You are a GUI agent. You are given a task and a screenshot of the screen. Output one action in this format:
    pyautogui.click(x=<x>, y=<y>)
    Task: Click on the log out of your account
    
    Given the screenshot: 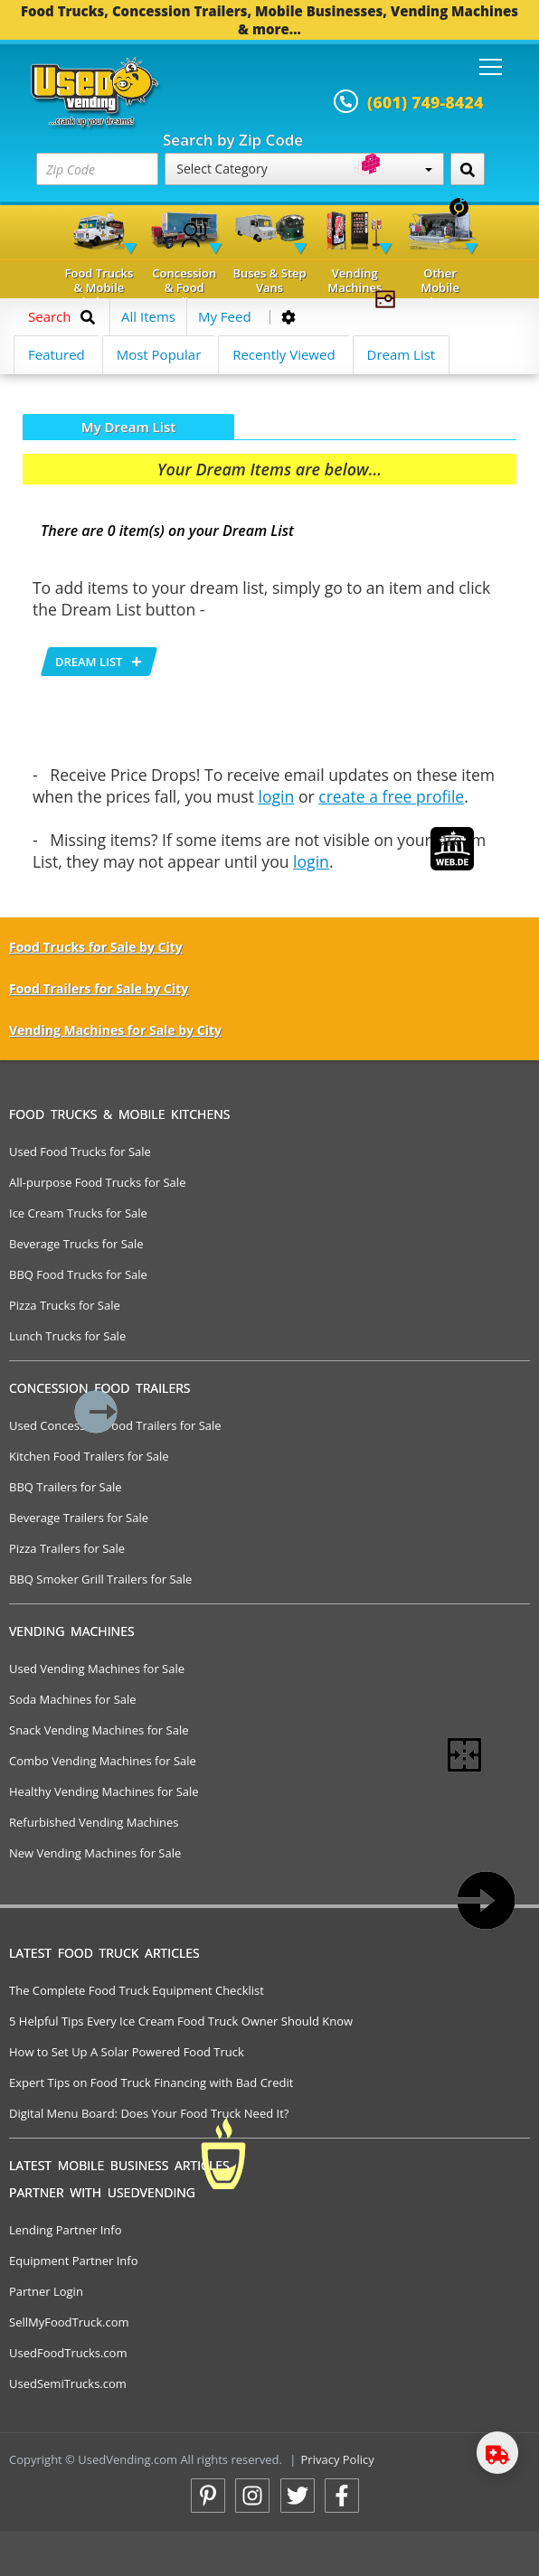 What is the action you would take?
    pyautogui.click(x=96, y=1412)
    